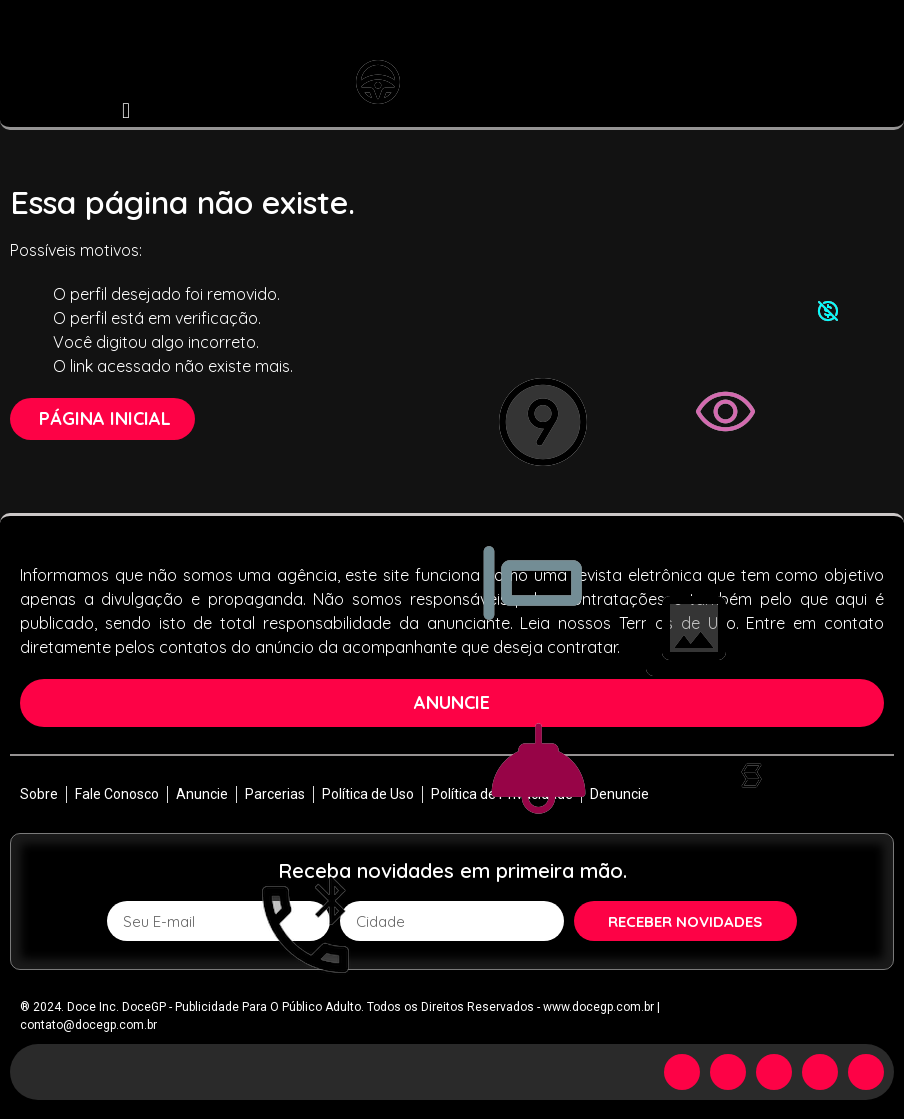  I want to click on toggle pendant lamp on or off, so click(538, 773).